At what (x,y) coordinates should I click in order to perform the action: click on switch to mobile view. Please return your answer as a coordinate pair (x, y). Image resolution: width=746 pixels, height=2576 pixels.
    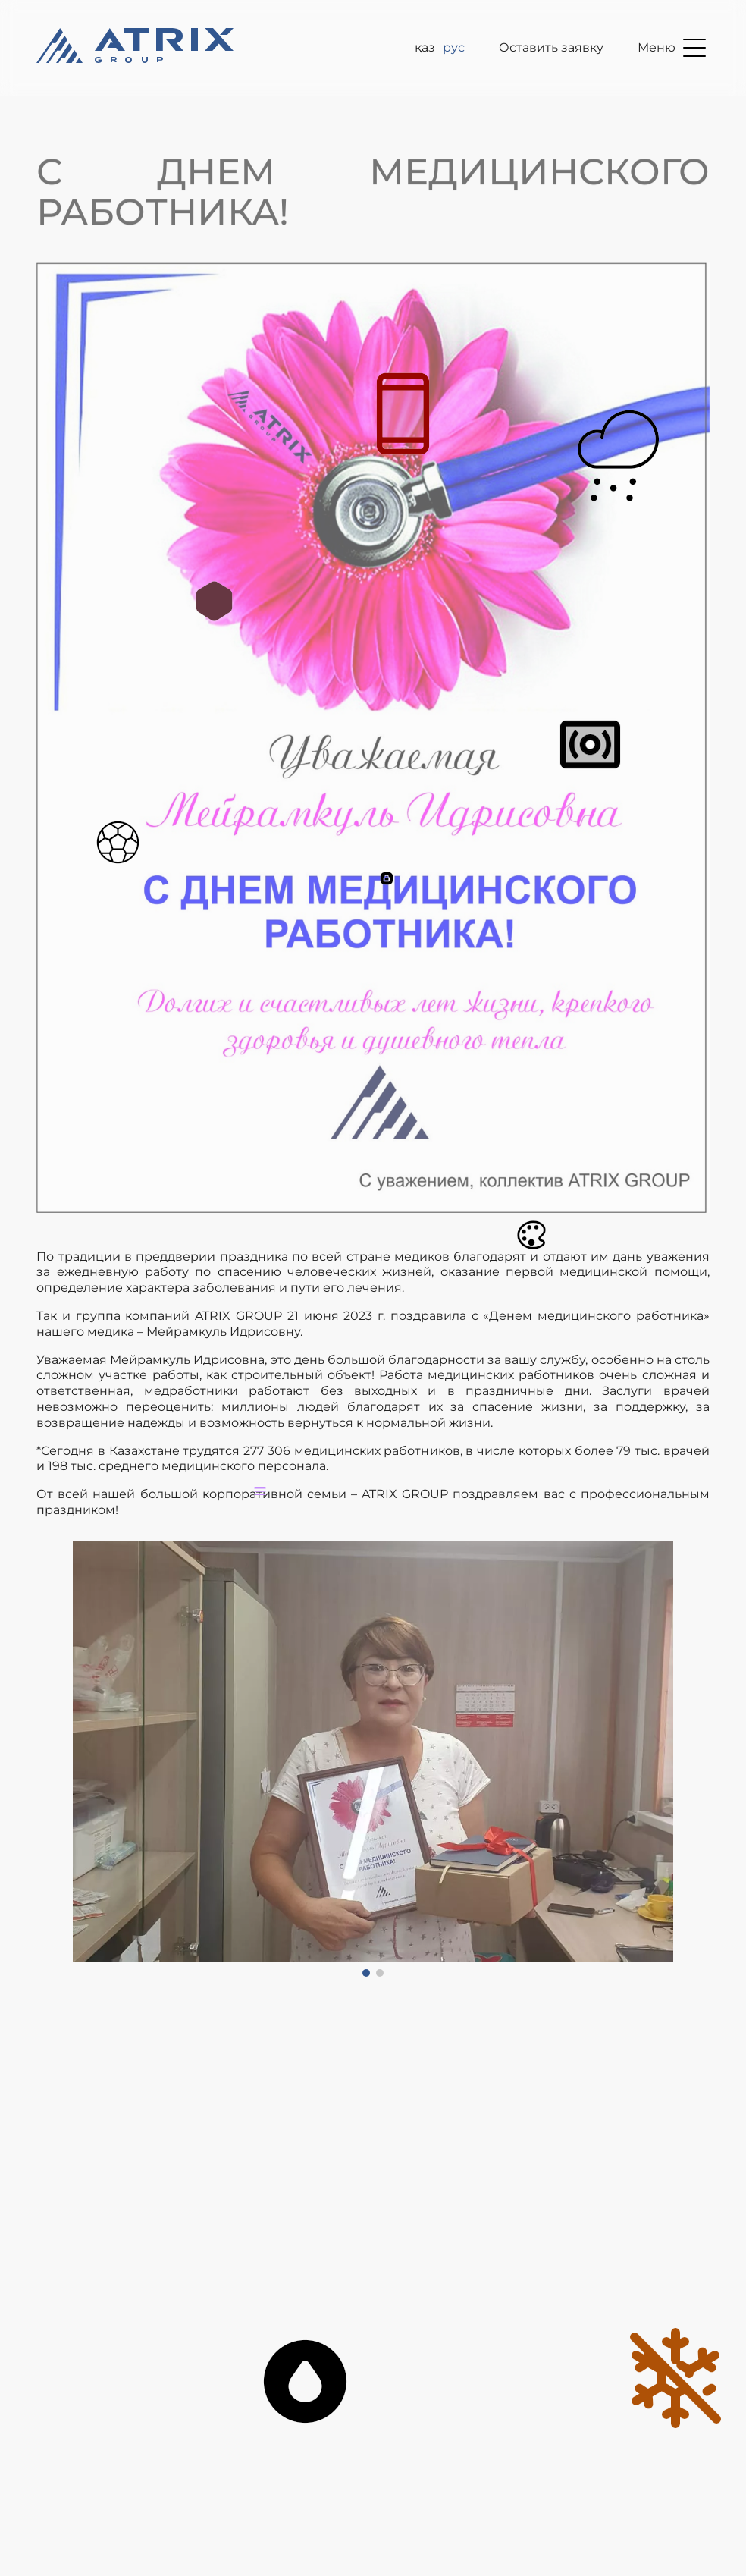
    Looking at the image, I should click on (403, 413).